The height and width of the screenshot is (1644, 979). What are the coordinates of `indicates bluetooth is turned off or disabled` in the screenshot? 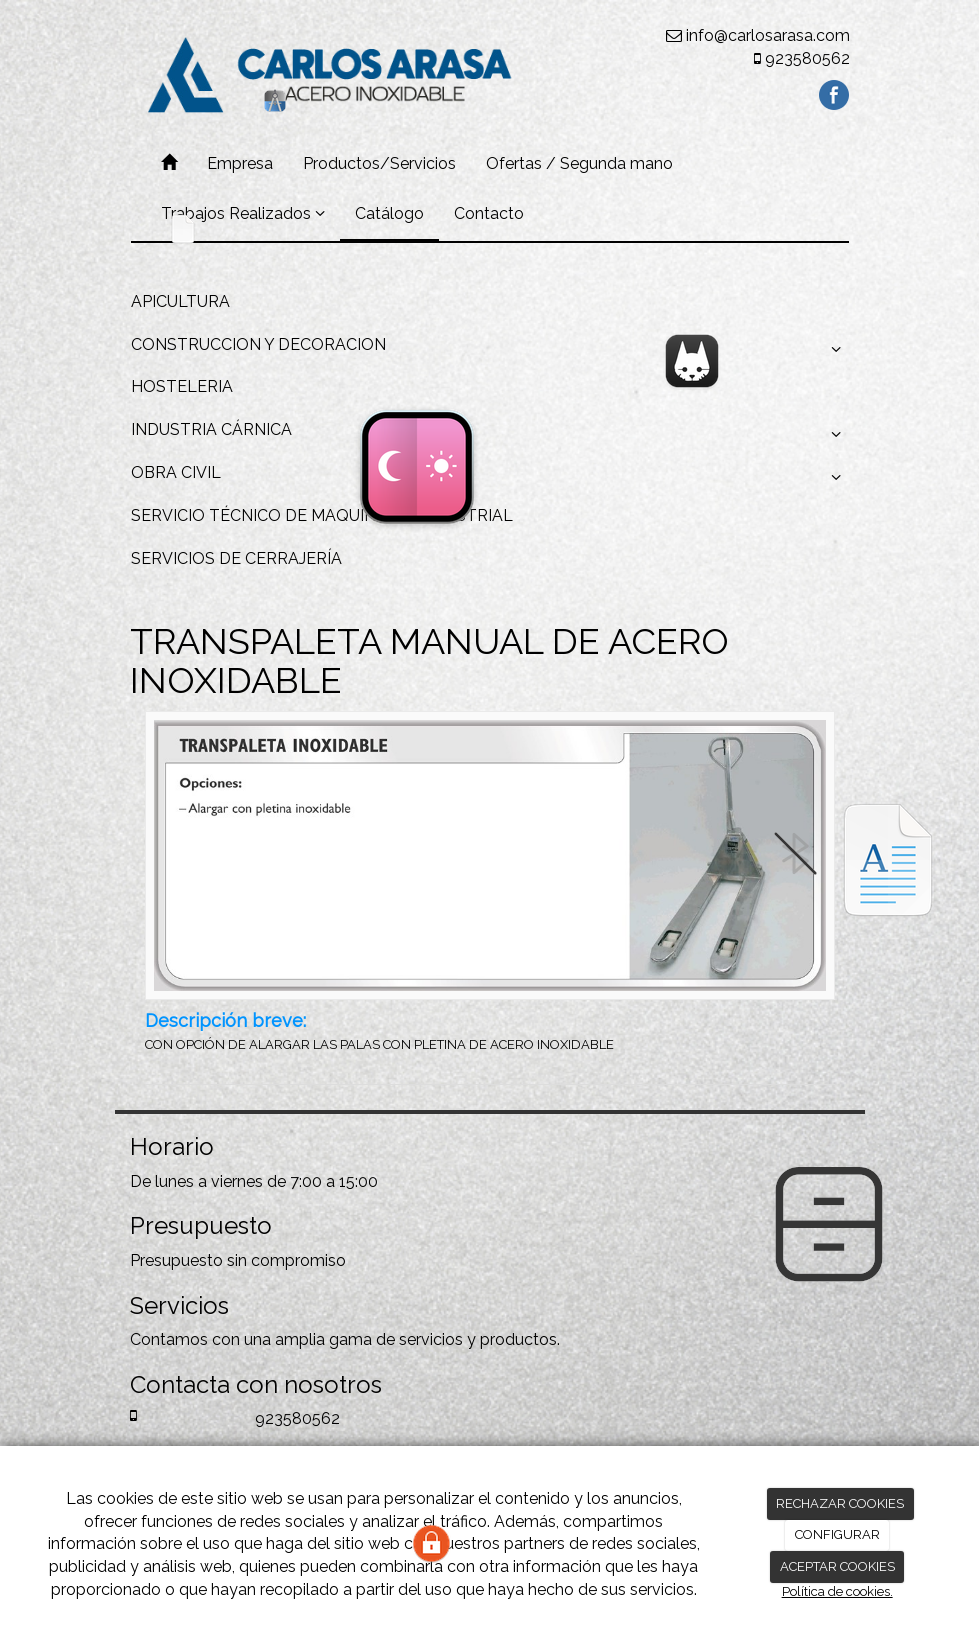 It's located at (795, 853).